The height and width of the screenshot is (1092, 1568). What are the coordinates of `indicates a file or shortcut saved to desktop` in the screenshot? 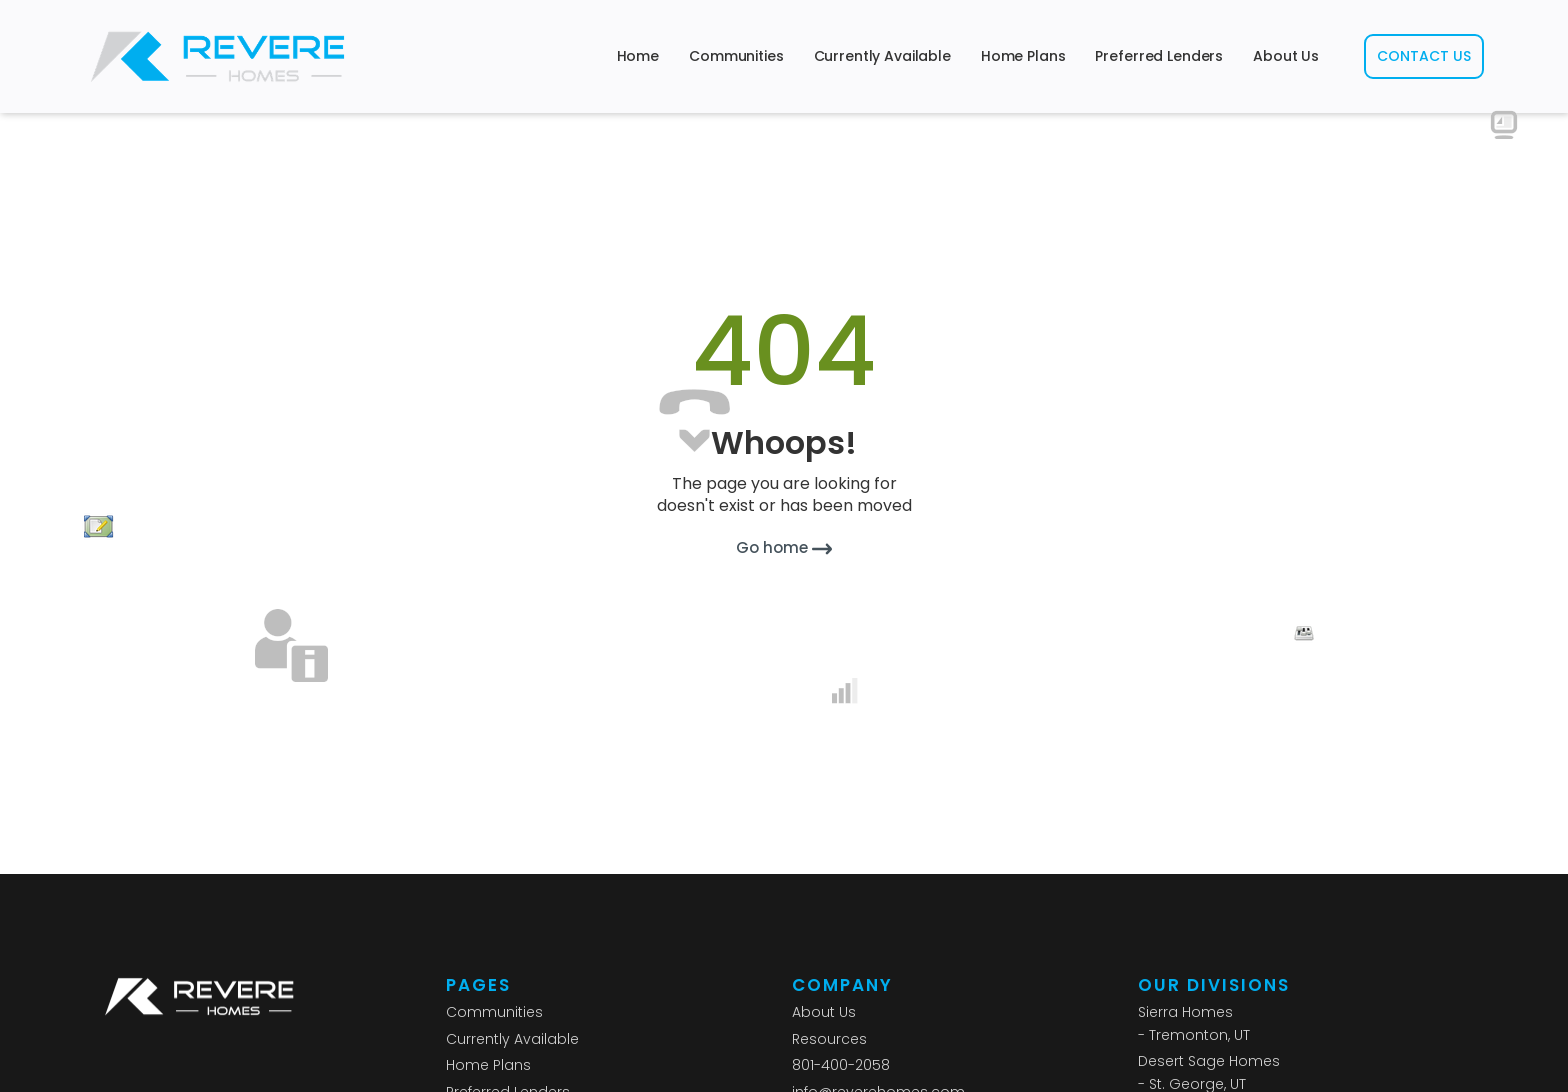 It's located at (98, 526).